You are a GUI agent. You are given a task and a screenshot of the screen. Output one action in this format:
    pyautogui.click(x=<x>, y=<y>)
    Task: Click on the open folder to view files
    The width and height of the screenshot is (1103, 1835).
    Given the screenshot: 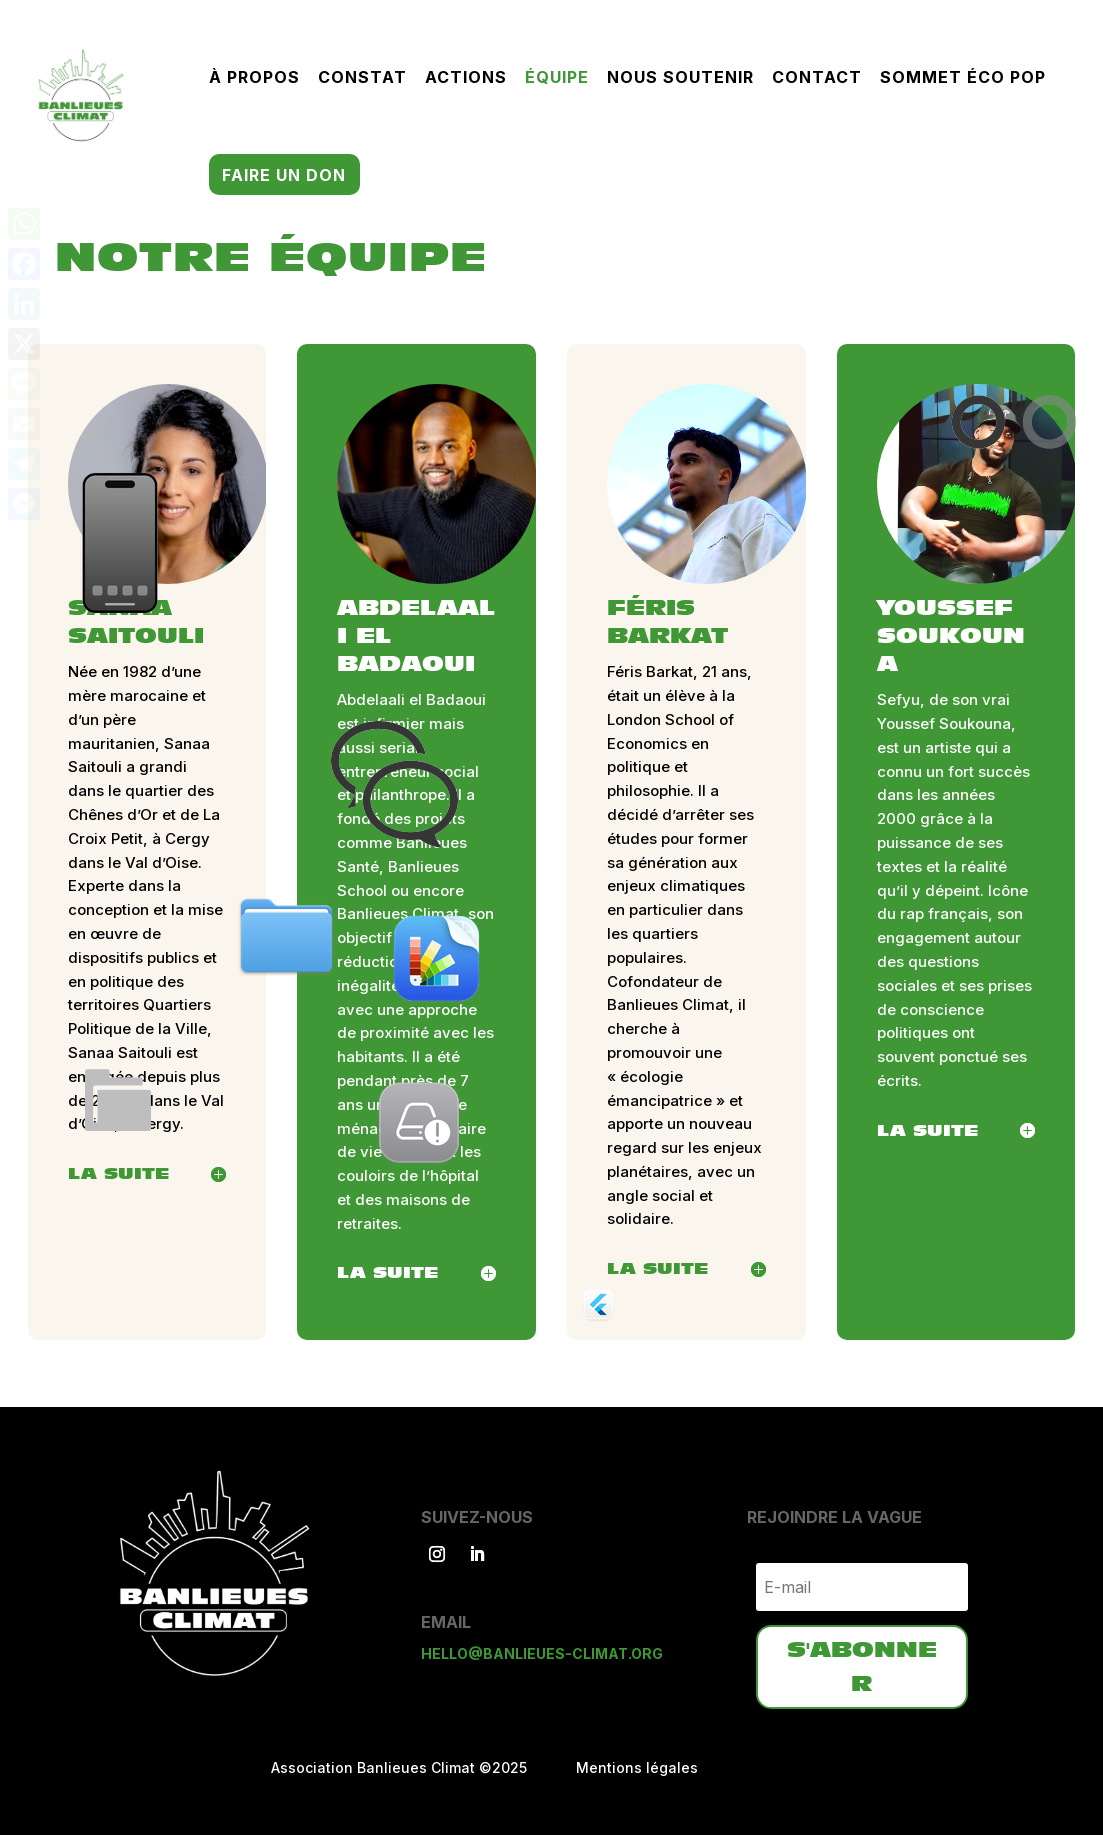 What is the action you would take?
    pyautogui.click(x=286, y=935)
    